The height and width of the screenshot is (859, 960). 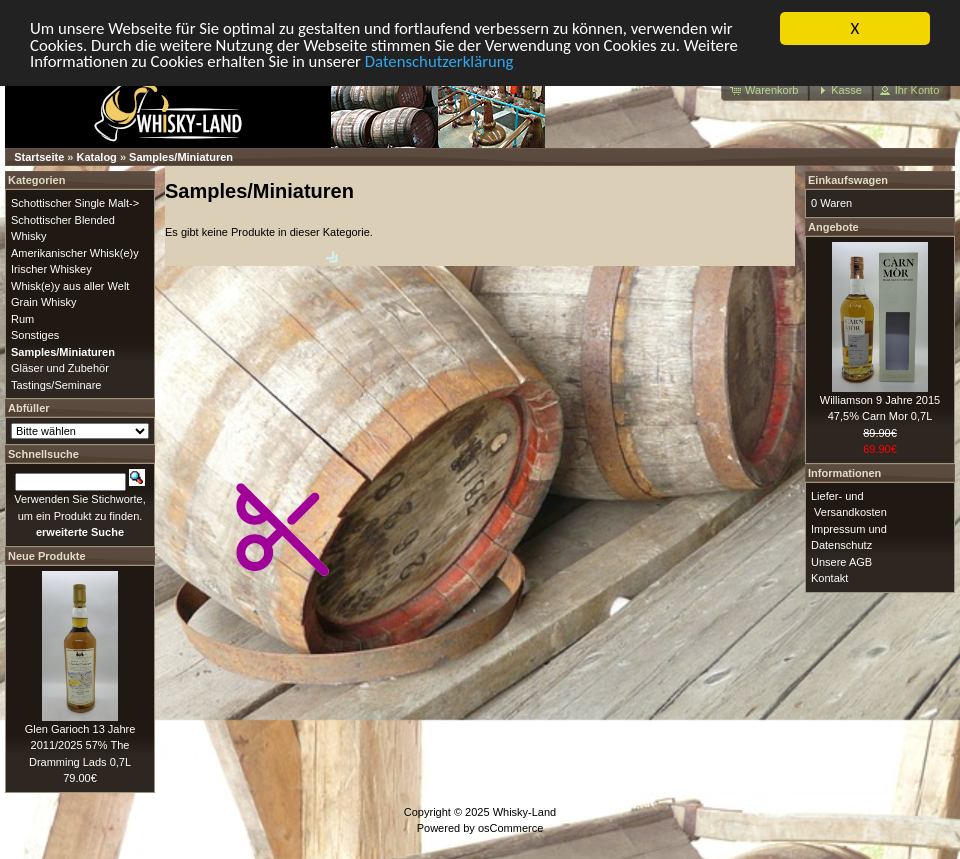 I want to click on move or resize toward bottom-right corner, so click(x=332, y=257).